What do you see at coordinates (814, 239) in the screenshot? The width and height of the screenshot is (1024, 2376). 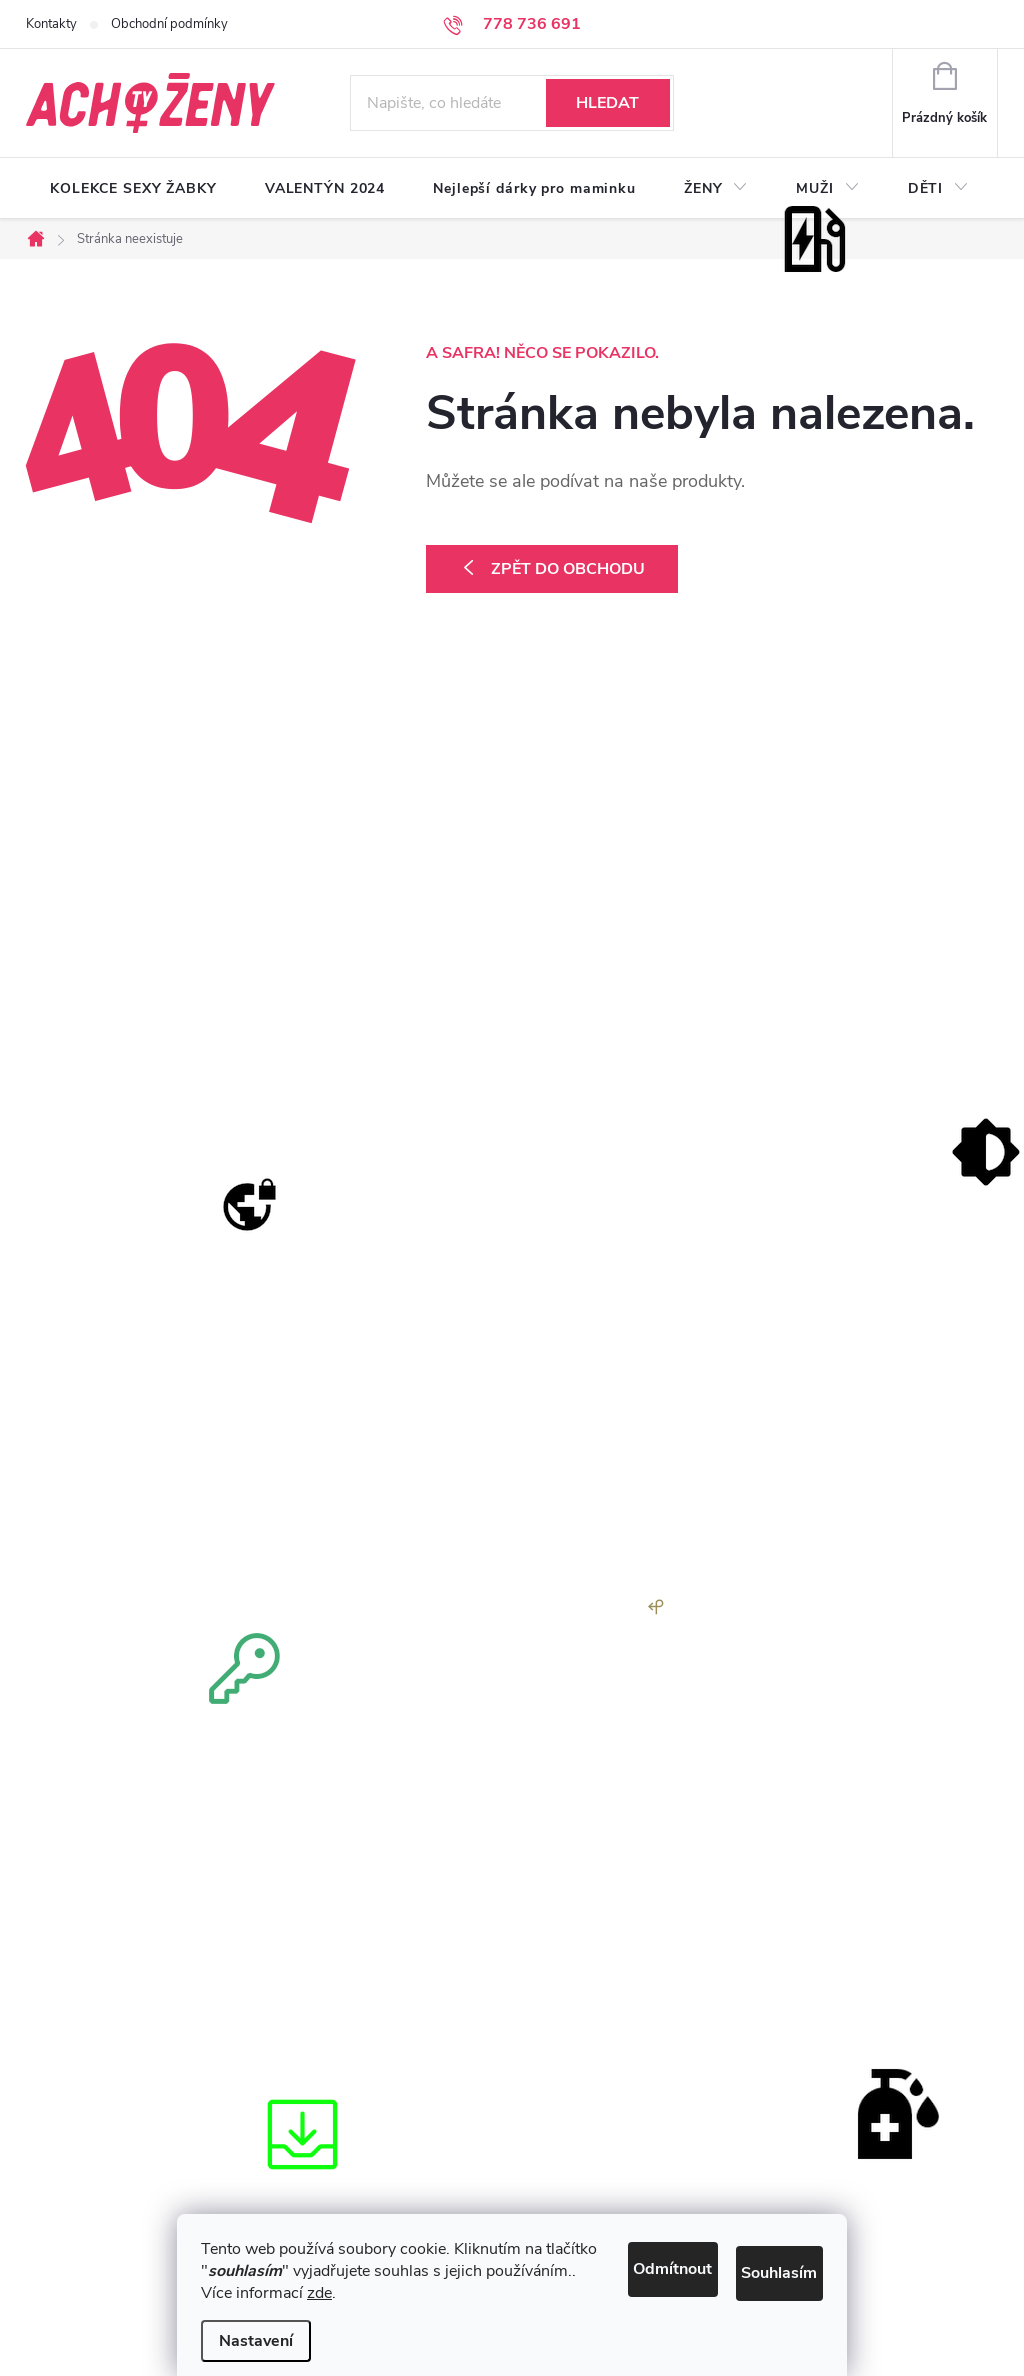 I see `find nearby electric vehicle charging stations` at bounding box center [814, 239].